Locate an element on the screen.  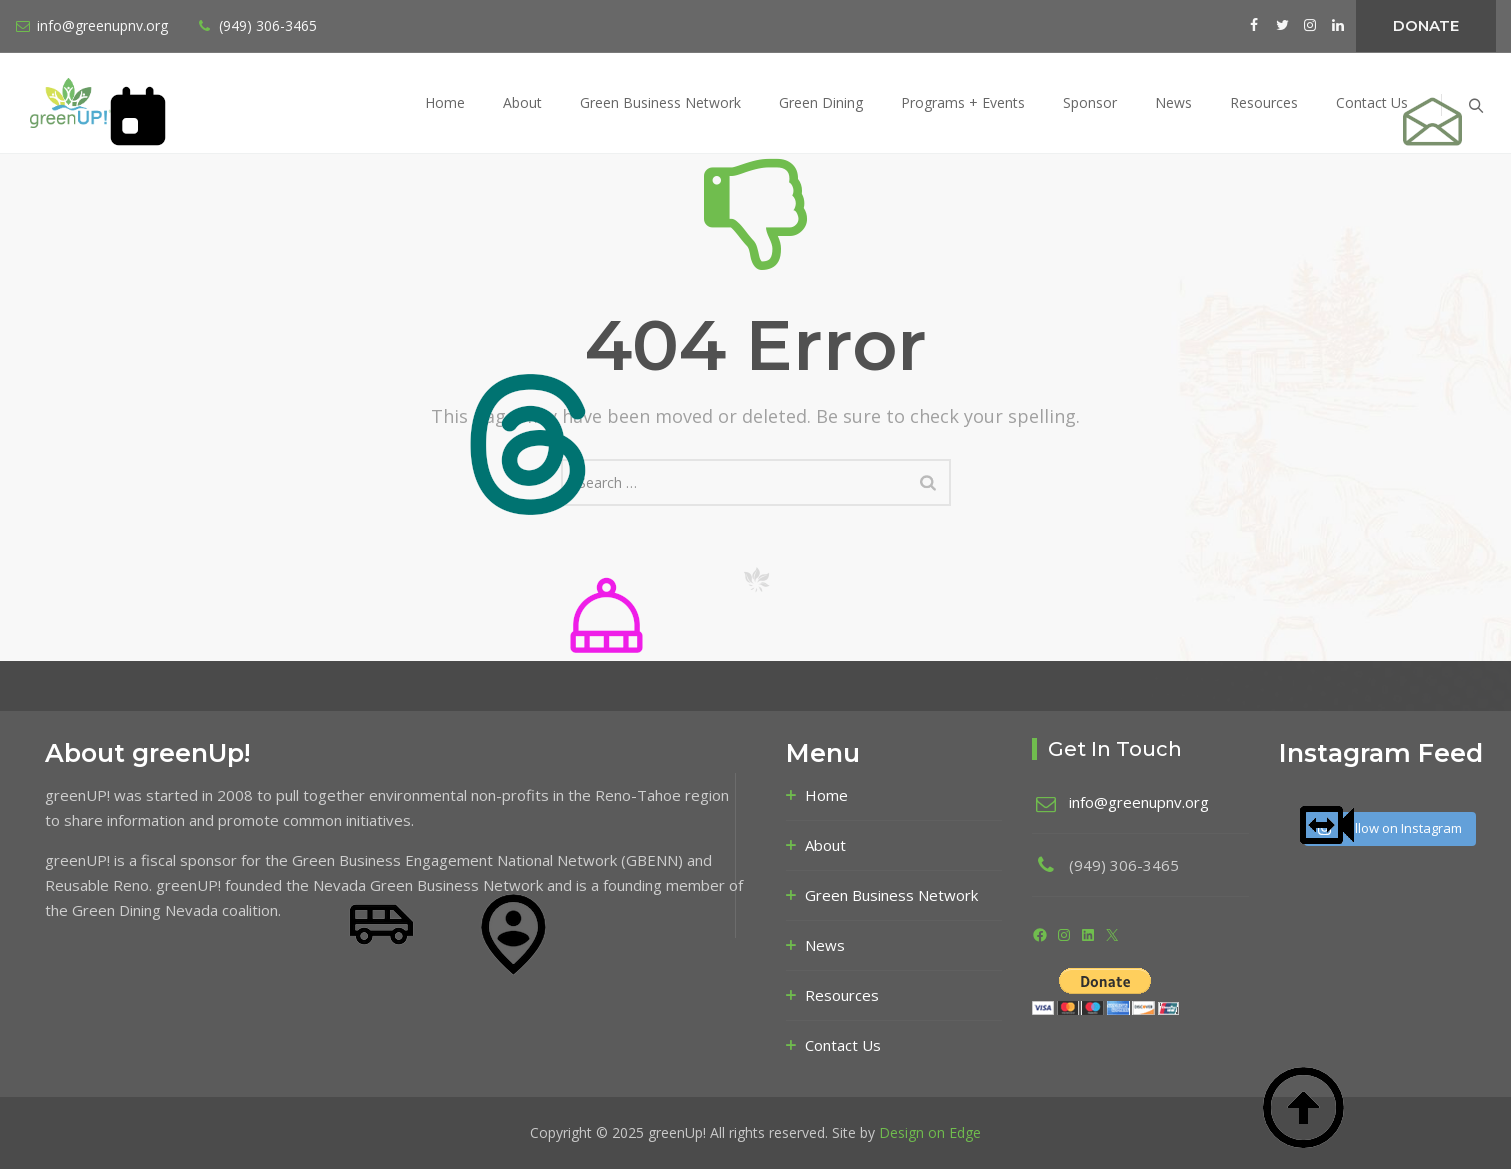
view a person's location on the map is located at coordinates (513, 934).